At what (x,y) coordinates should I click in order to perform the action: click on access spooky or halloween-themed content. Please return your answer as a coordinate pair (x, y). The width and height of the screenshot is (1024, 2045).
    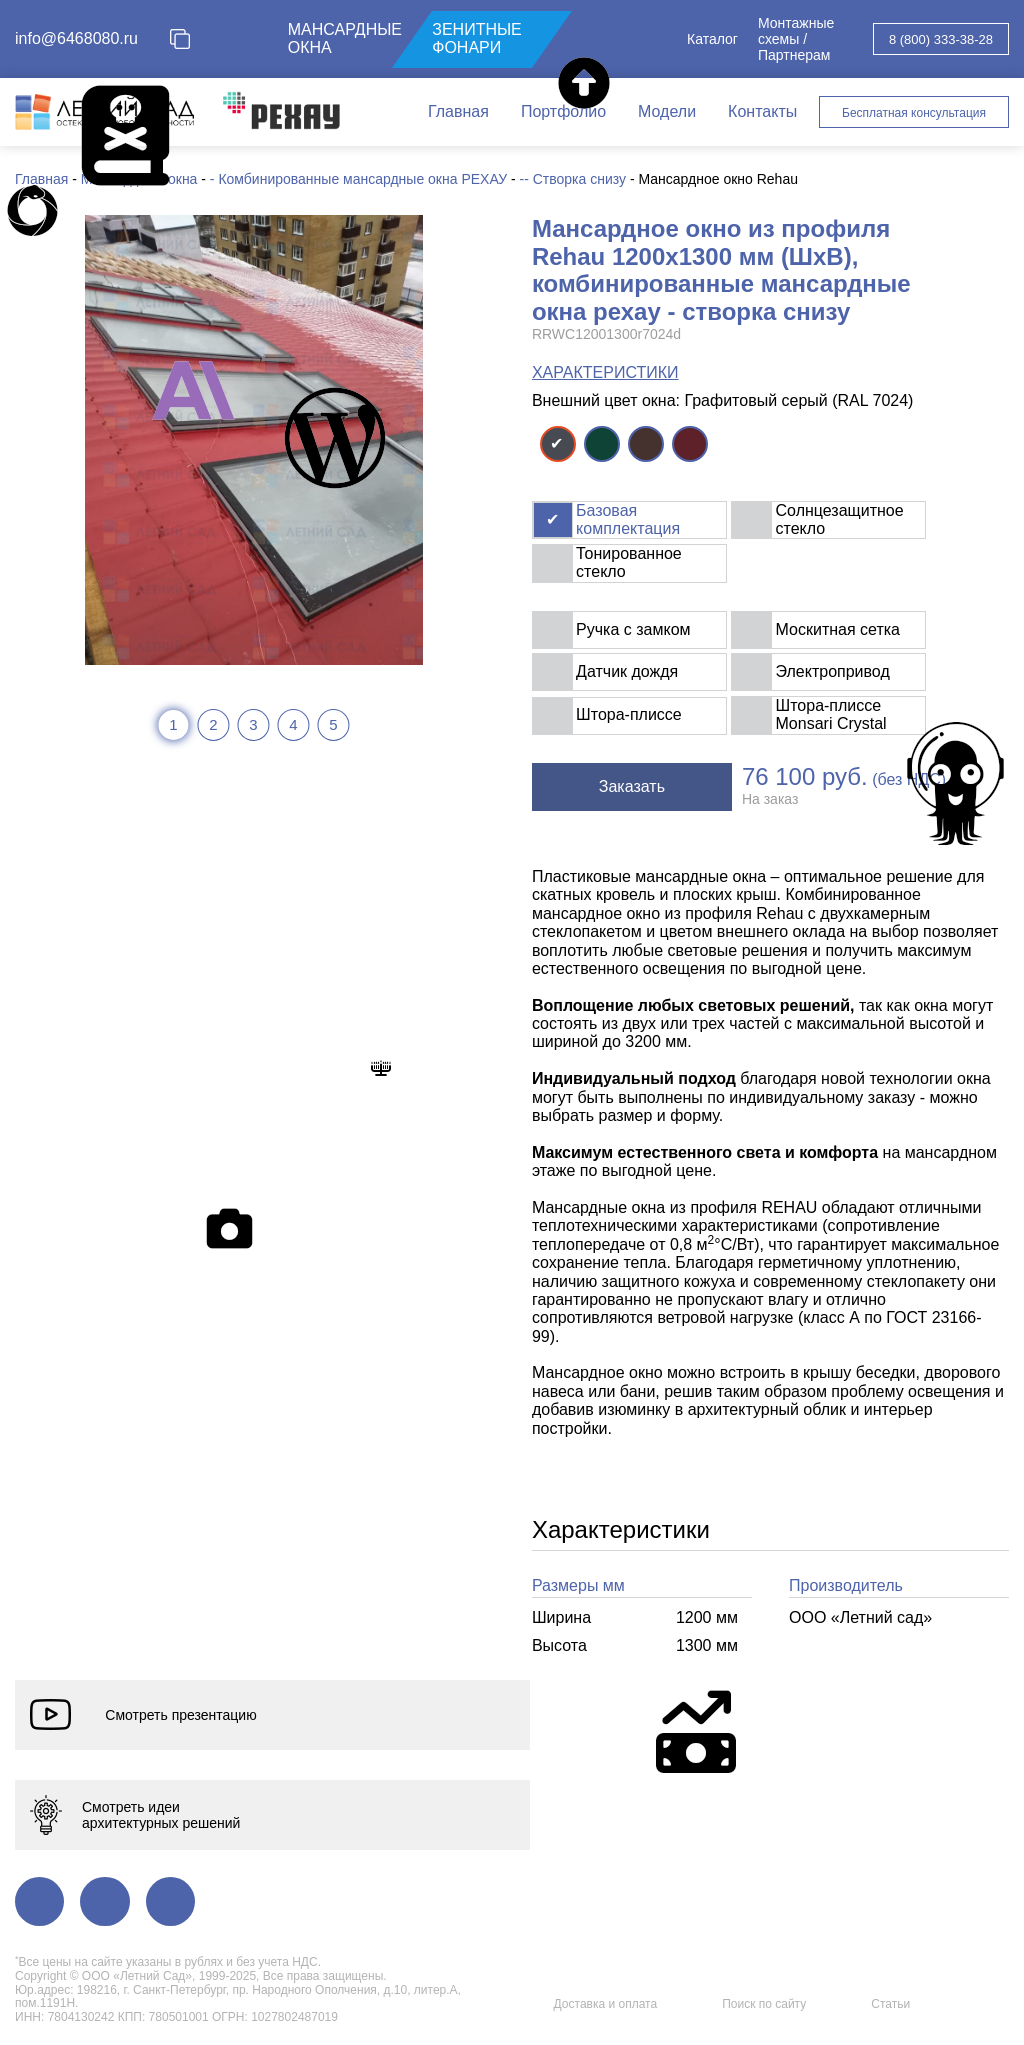
    Looking at the image, I should click on (125, 135).